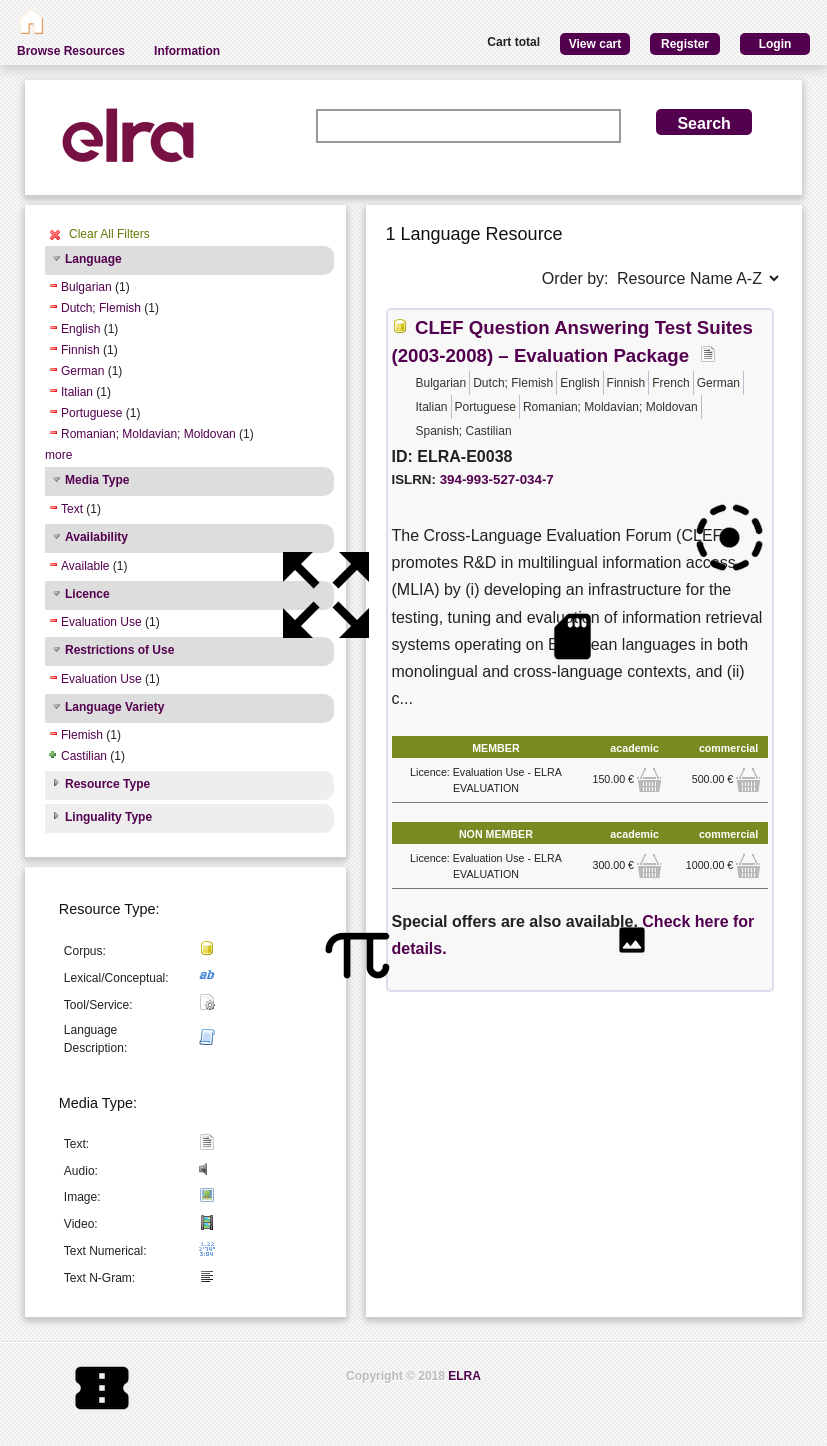 The height and width of the screenshot is (1446, 827). What do you see at coordinates (729, 537) in the screenshot?
I see `apply tilt-shift blur effect to photo` at bounding box center [729, 537].